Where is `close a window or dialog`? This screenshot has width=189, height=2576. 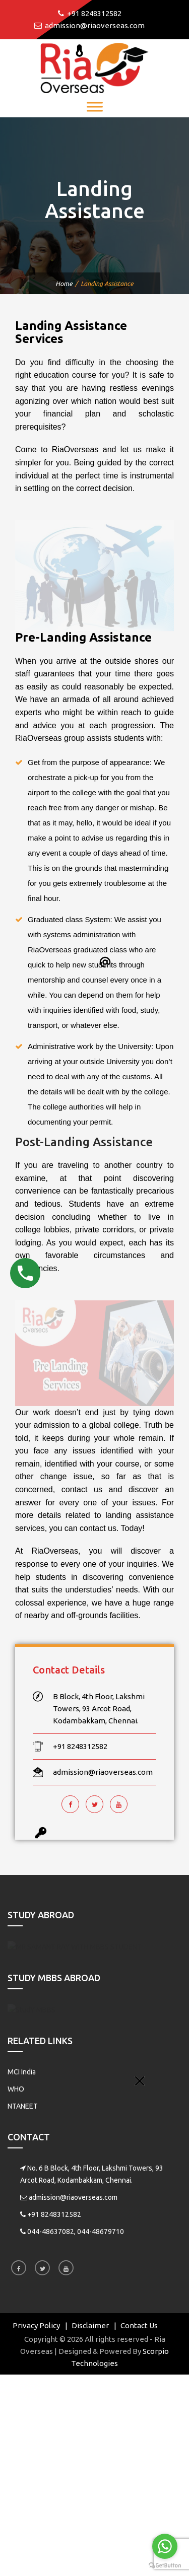 close a window or dialog is located at coordinates (140, 2081).